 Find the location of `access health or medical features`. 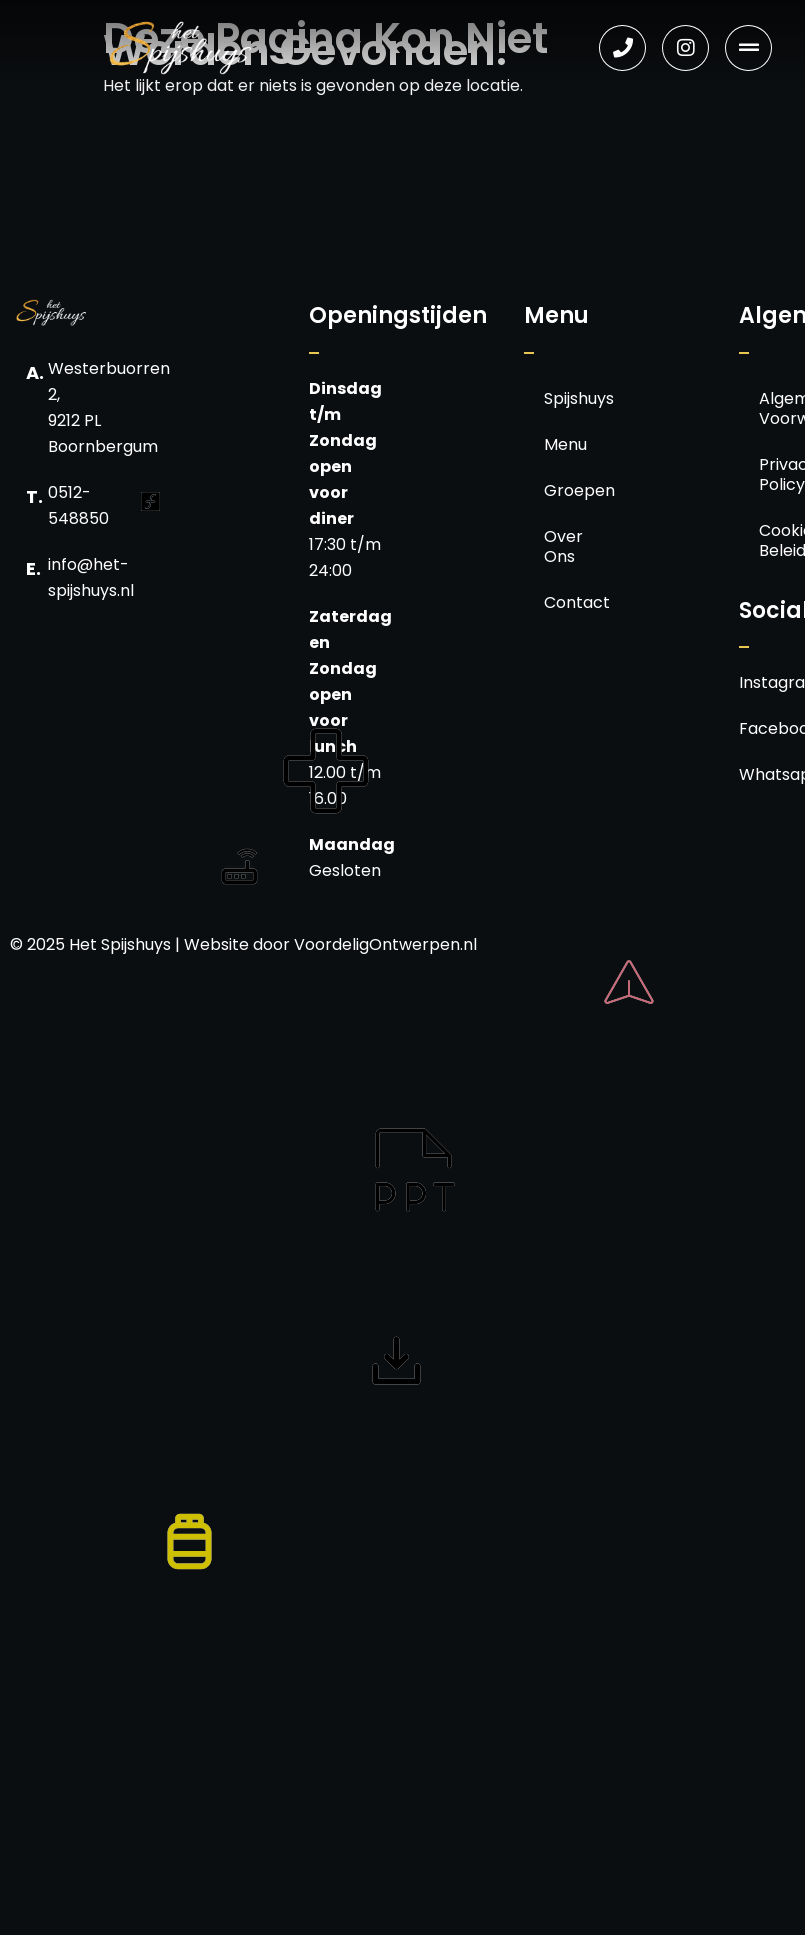

access health or medical features is located at coordinates (326, 771).